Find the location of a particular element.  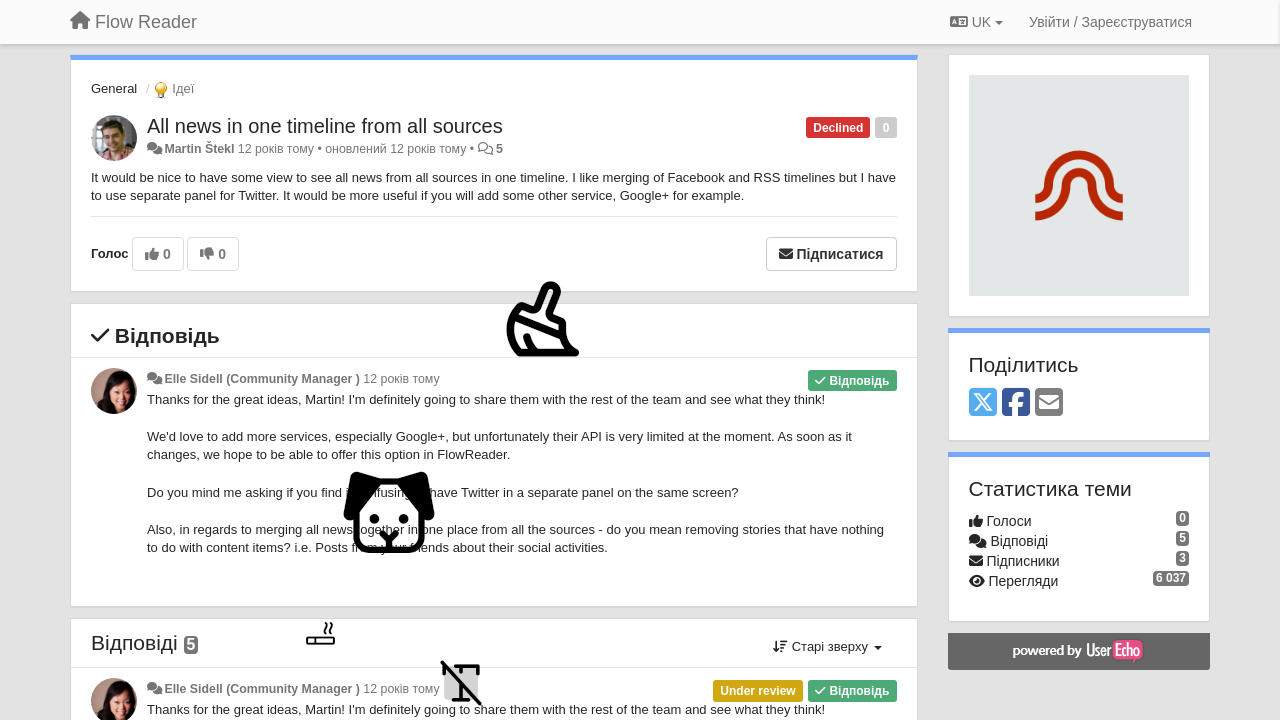

clear cache or temporary files is located at coordinates (541, 321).